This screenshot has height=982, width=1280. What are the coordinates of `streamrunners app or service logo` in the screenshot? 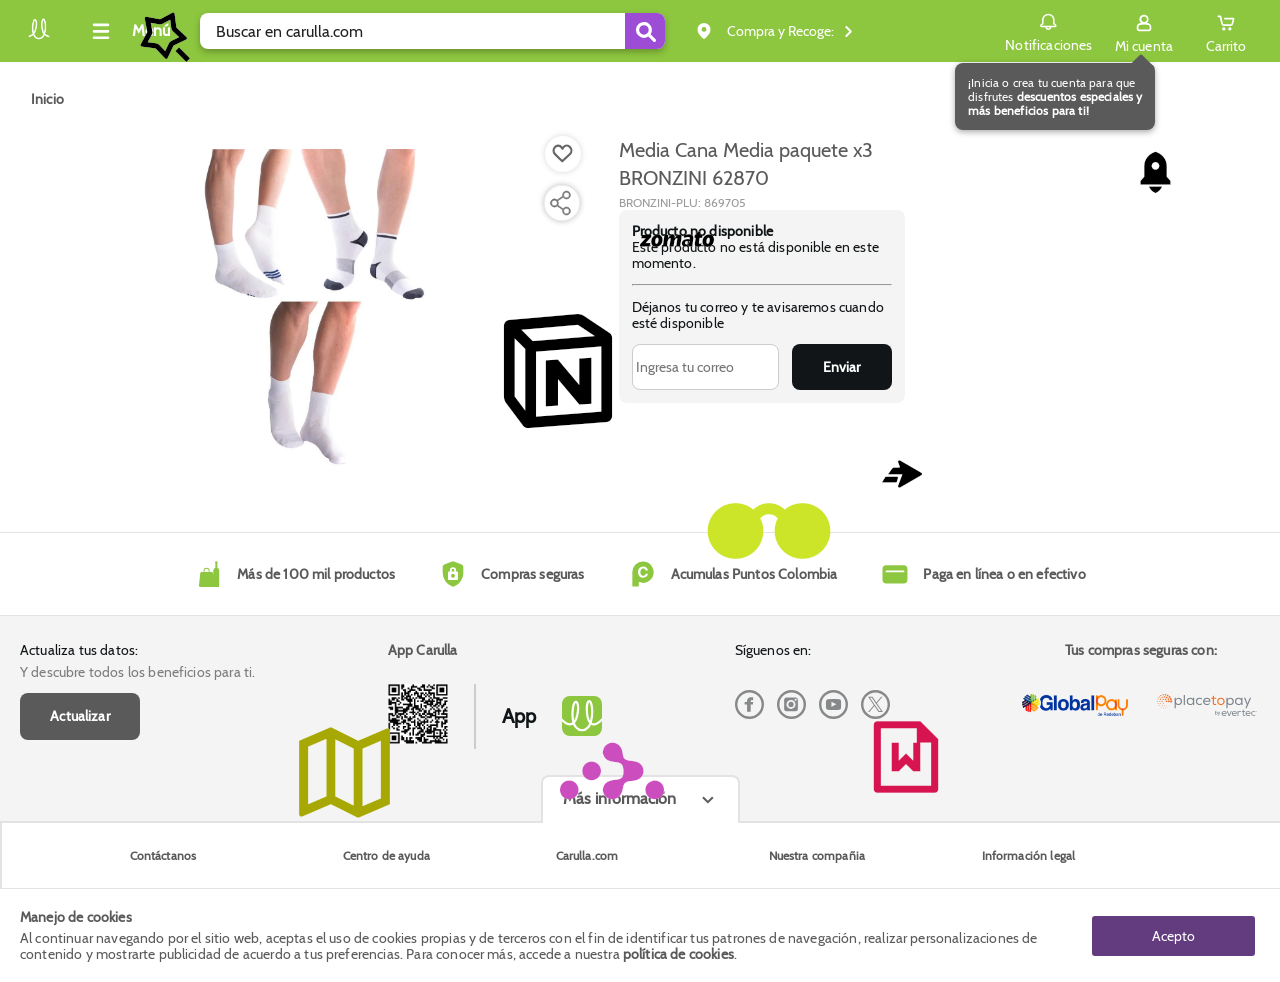 It's located at (902, 474).